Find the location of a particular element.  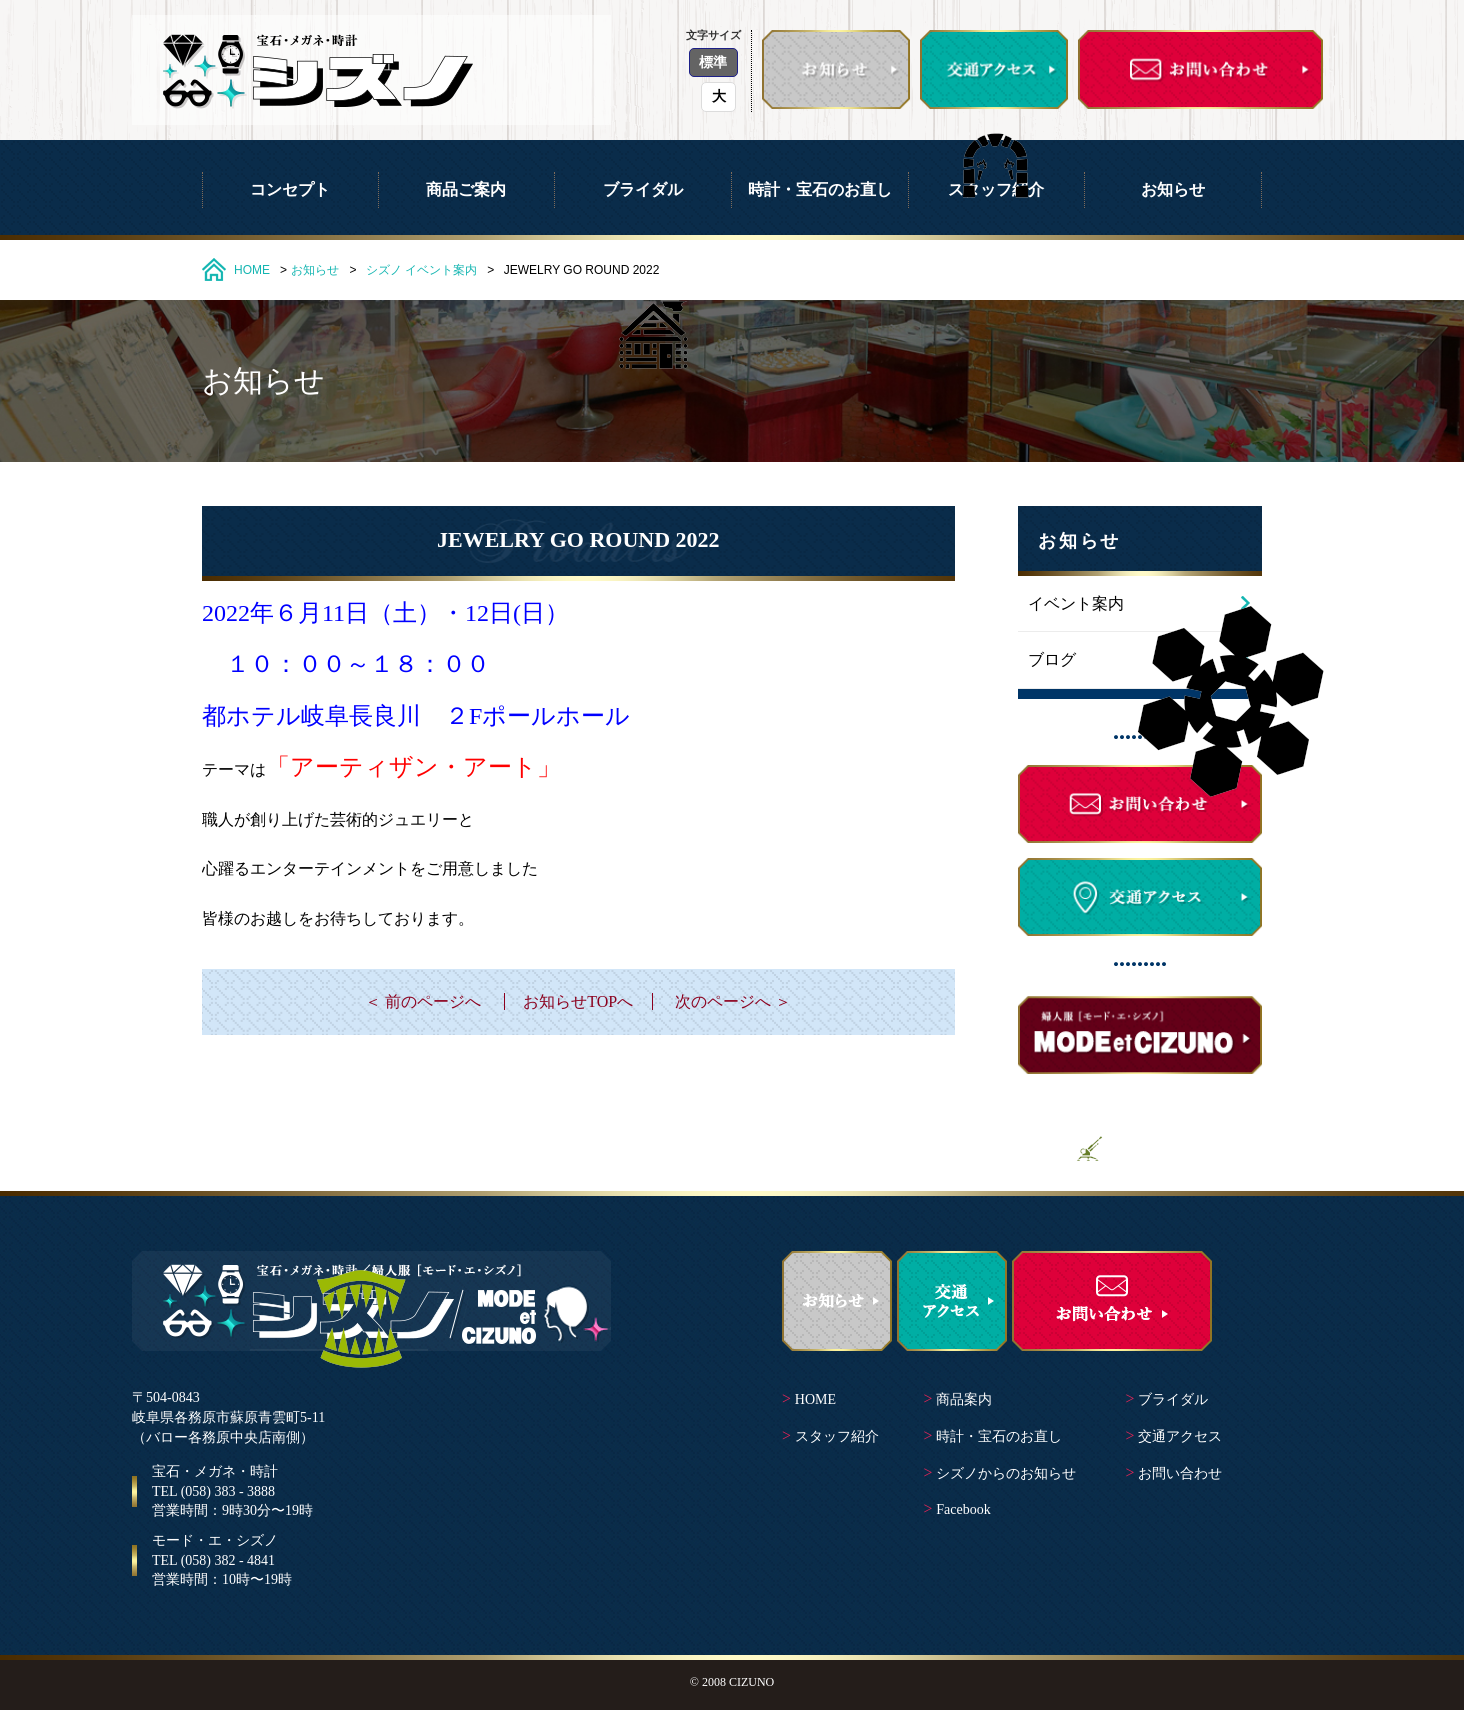

anti-aircraft gun unit or defense structure in a strategy game is located at coordinates (1089, 1148).